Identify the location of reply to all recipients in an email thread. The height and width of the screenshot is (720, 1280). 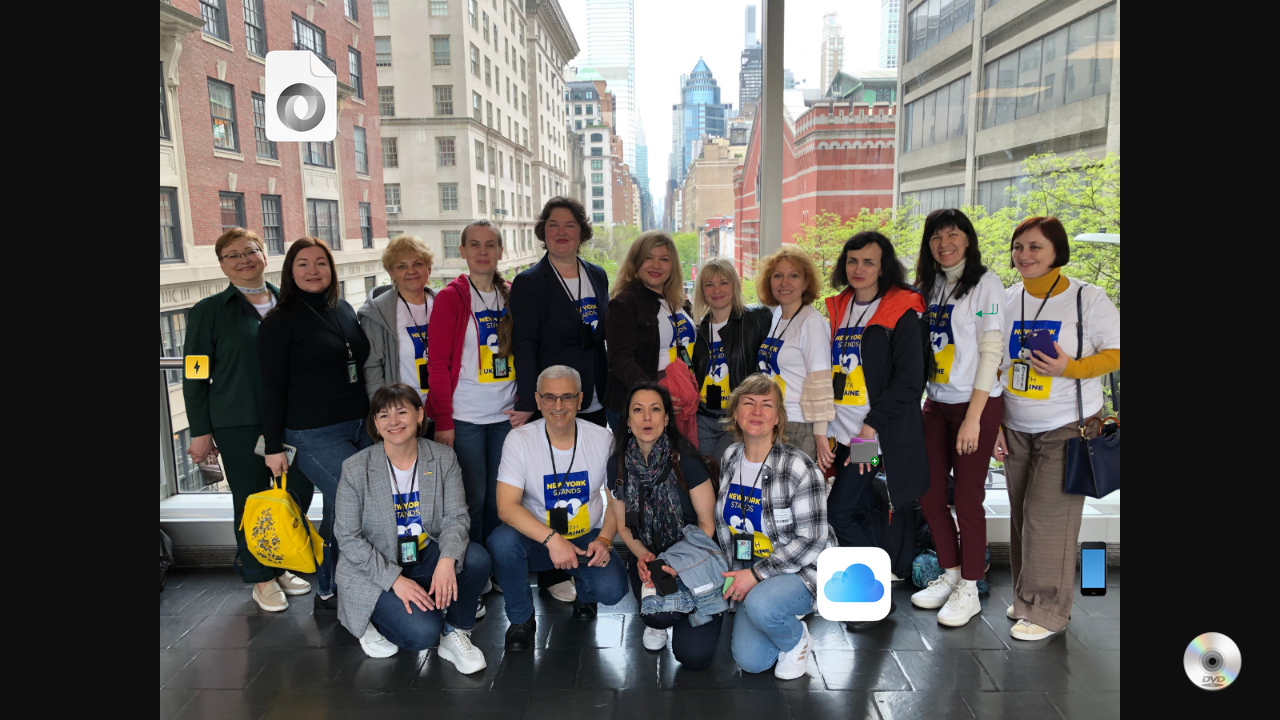
(986, 309).